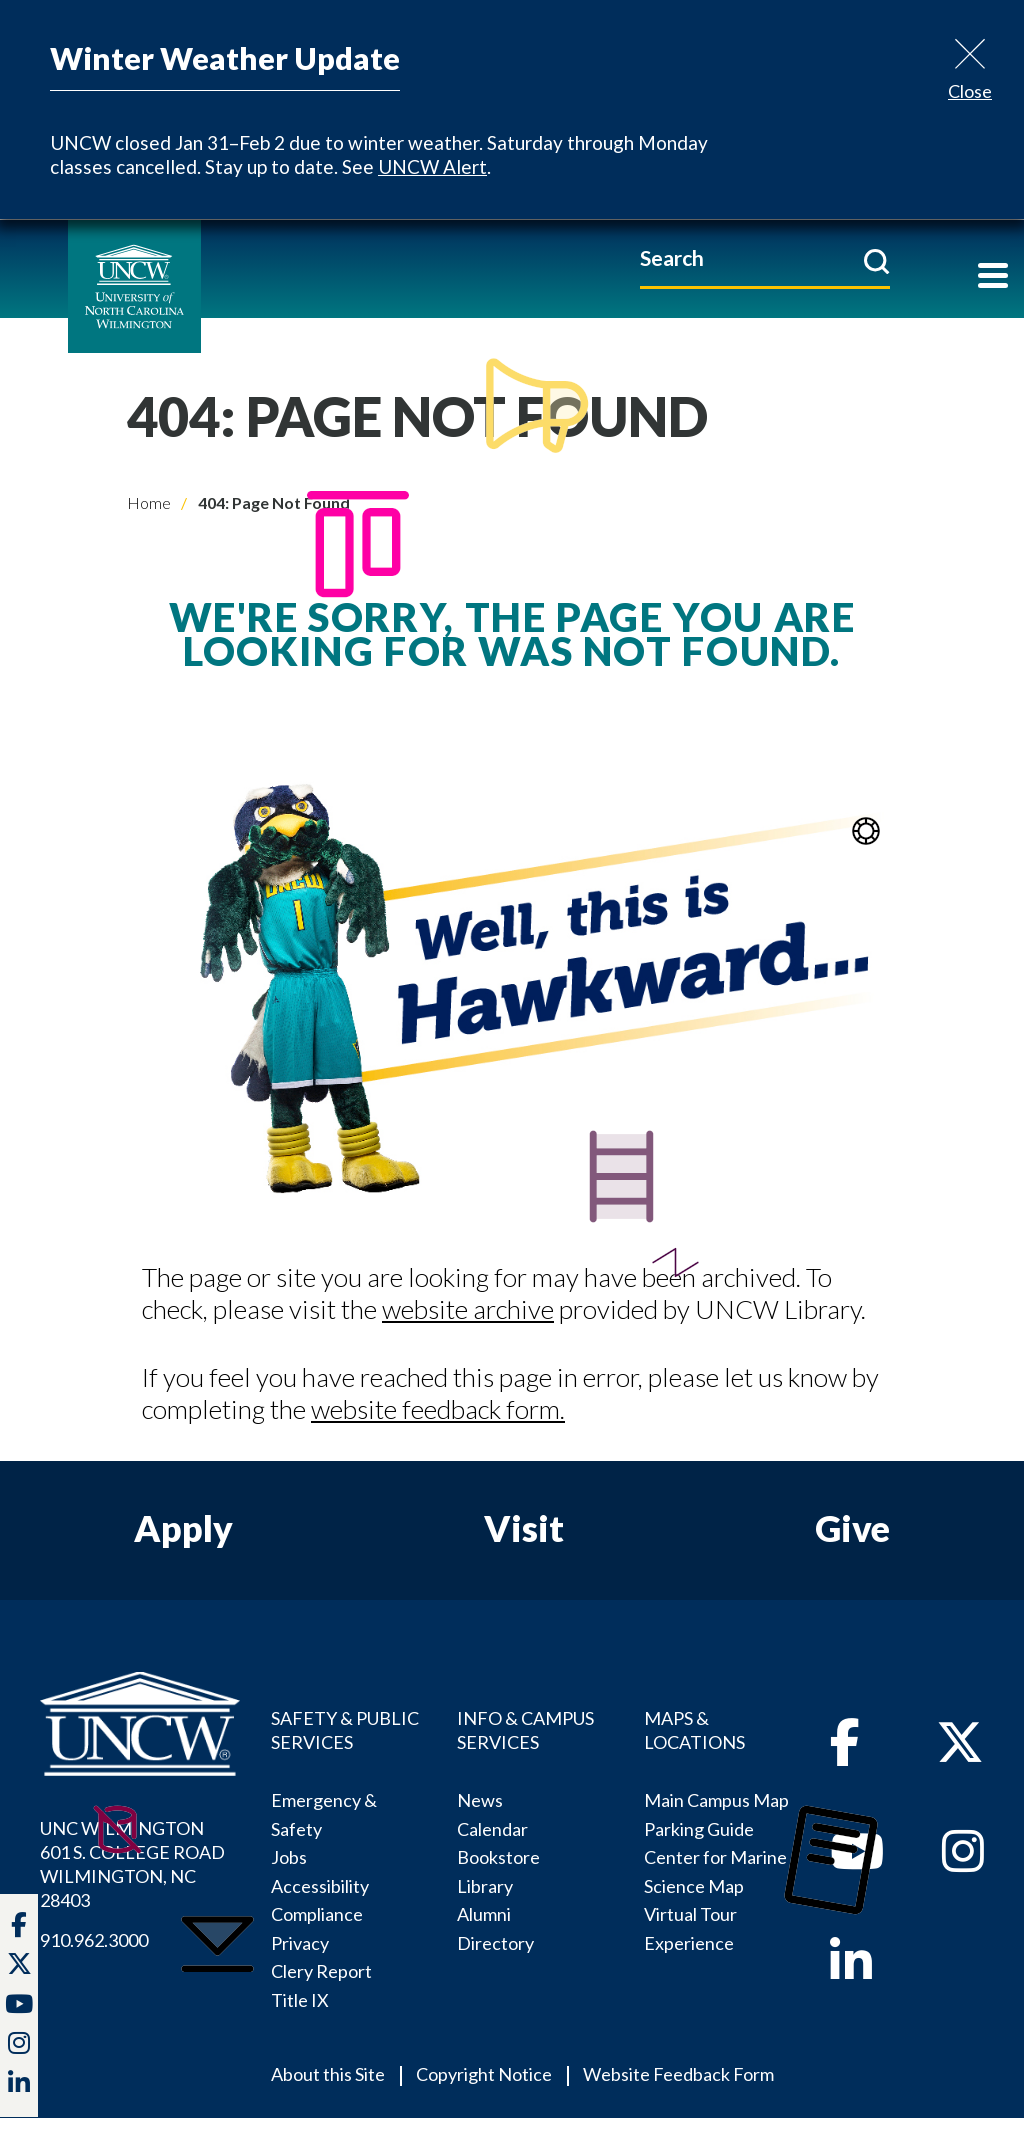 The width and height of the screenshot is (1024, 2142). I want to click on expand content below, so click(217, 1942).